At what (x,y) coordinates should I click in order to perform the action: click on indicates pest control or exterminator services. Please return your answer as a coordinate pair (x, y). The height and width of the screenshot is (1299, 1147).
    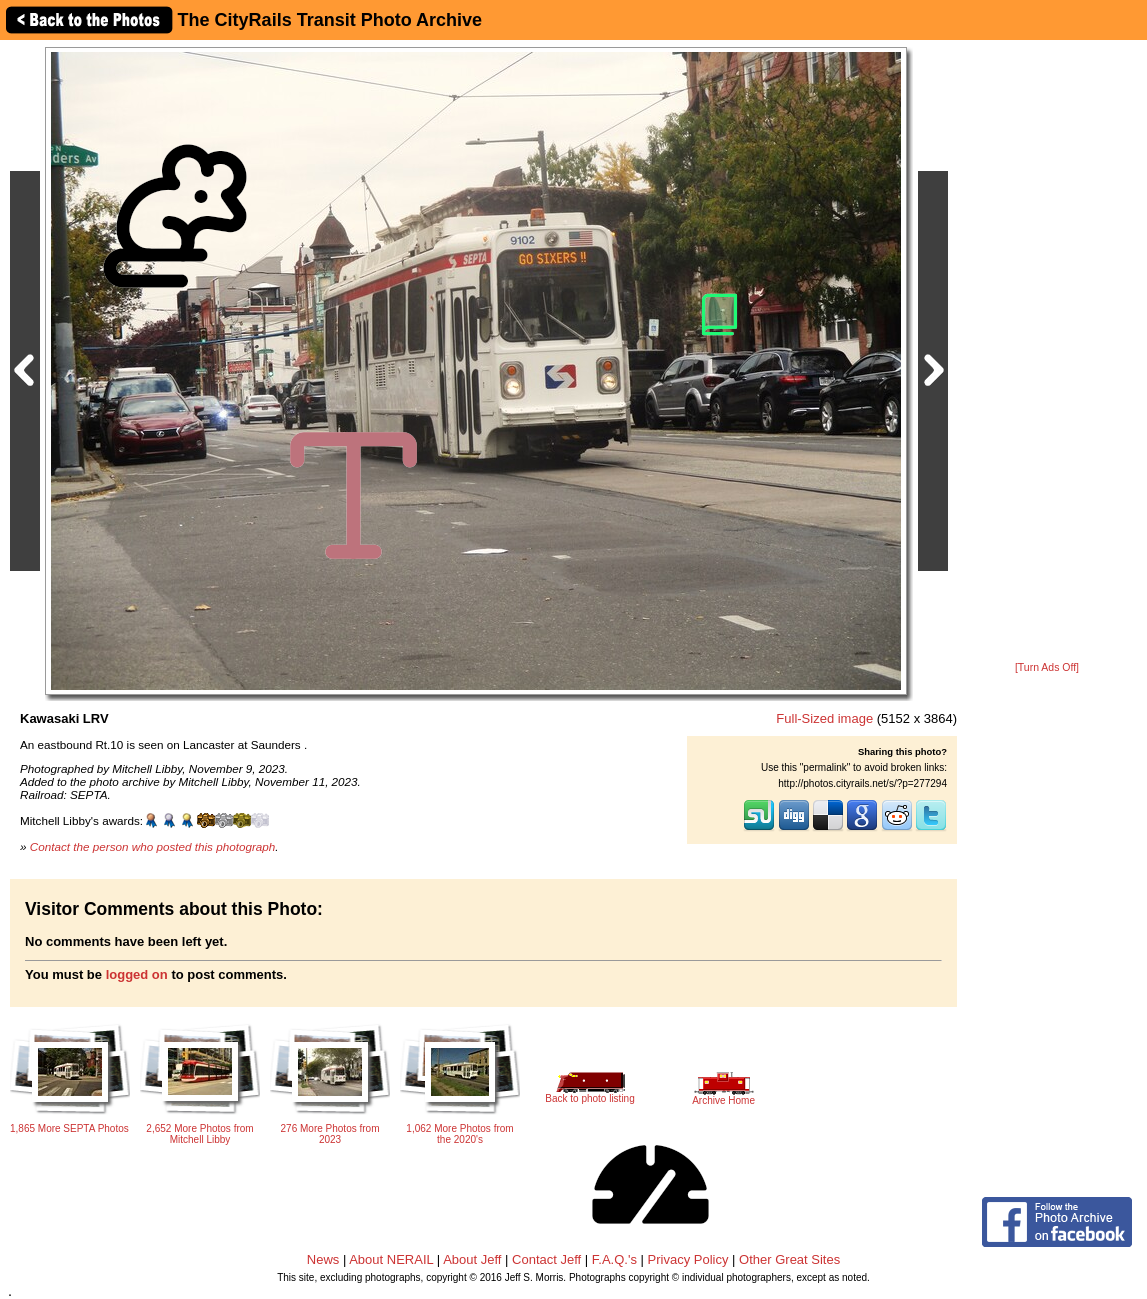
    Looking at the image, I should click on (175, 216).